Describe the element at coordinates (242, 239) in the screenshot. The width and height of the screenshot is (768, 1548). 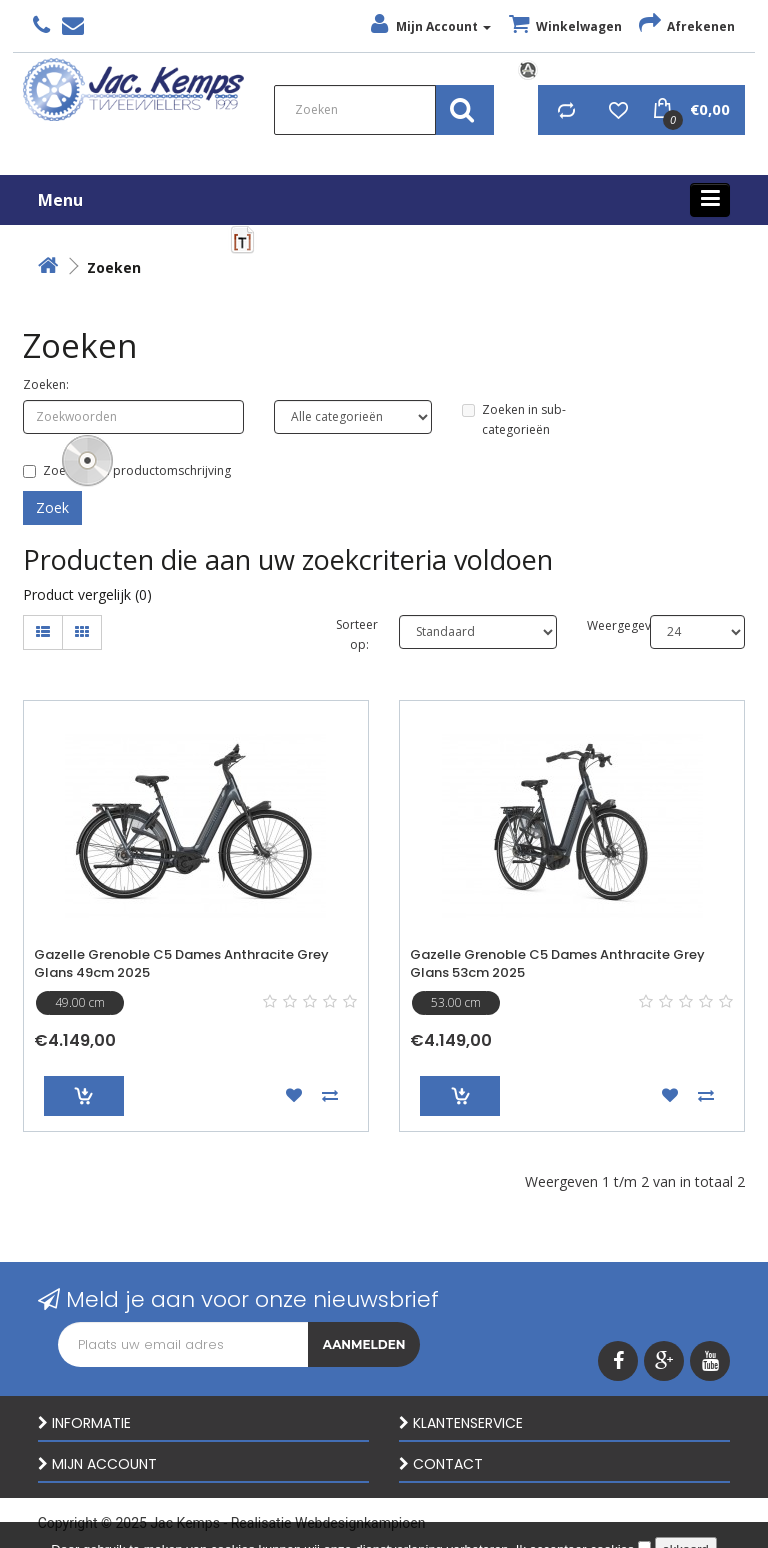
I see `a toml configuration file` at that location.